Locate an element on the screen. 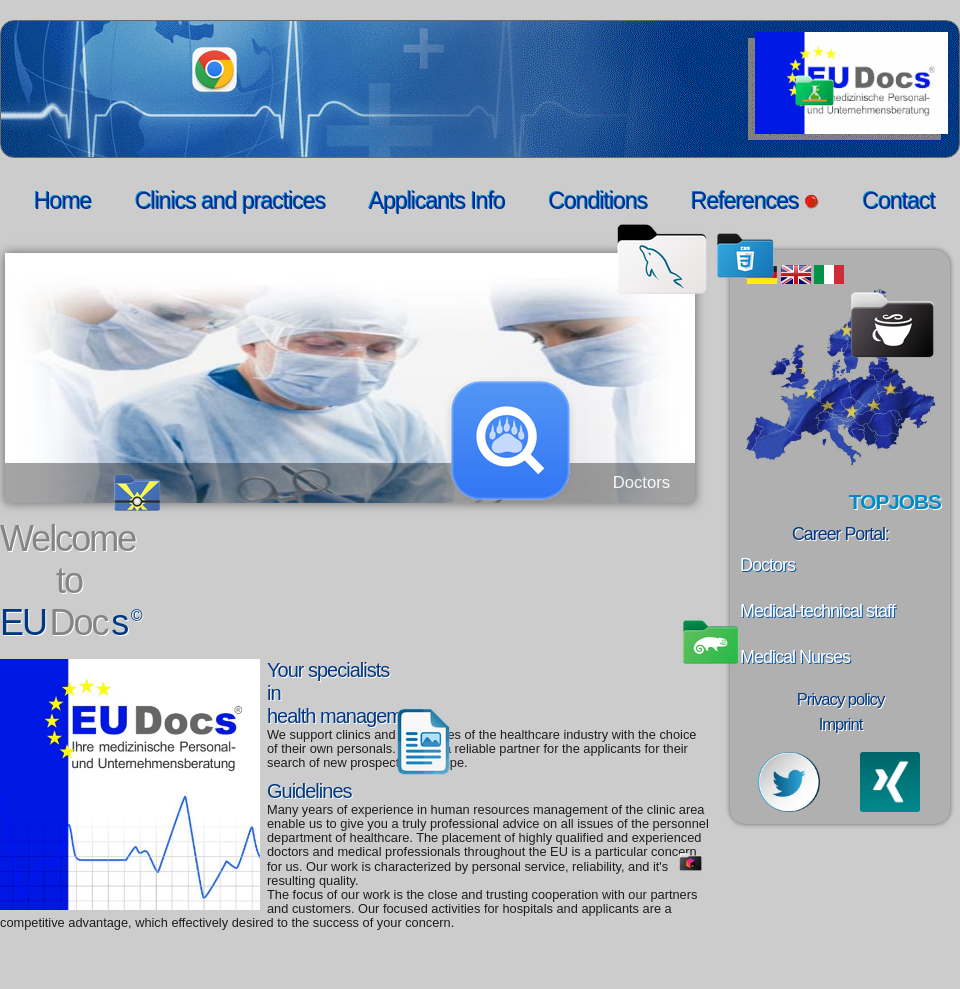 The width and height of the screenshot is (960, 989). open mysql database files folder is located at coordinates (661, 261).